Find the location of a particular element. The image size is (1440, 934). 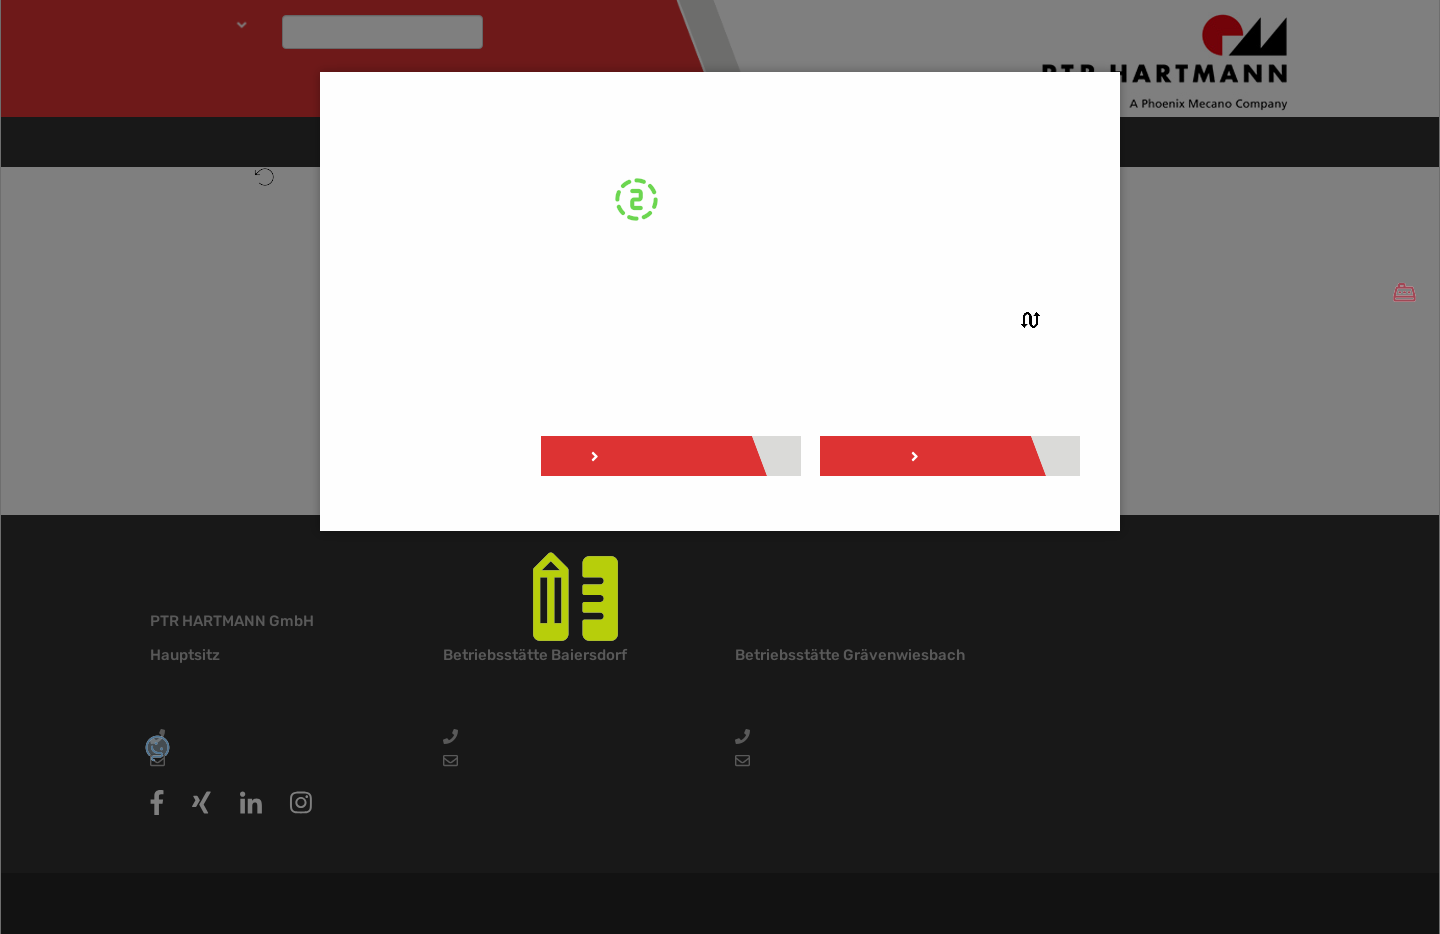

step 2 of a multi-step process is located at coordinates (636, 199).